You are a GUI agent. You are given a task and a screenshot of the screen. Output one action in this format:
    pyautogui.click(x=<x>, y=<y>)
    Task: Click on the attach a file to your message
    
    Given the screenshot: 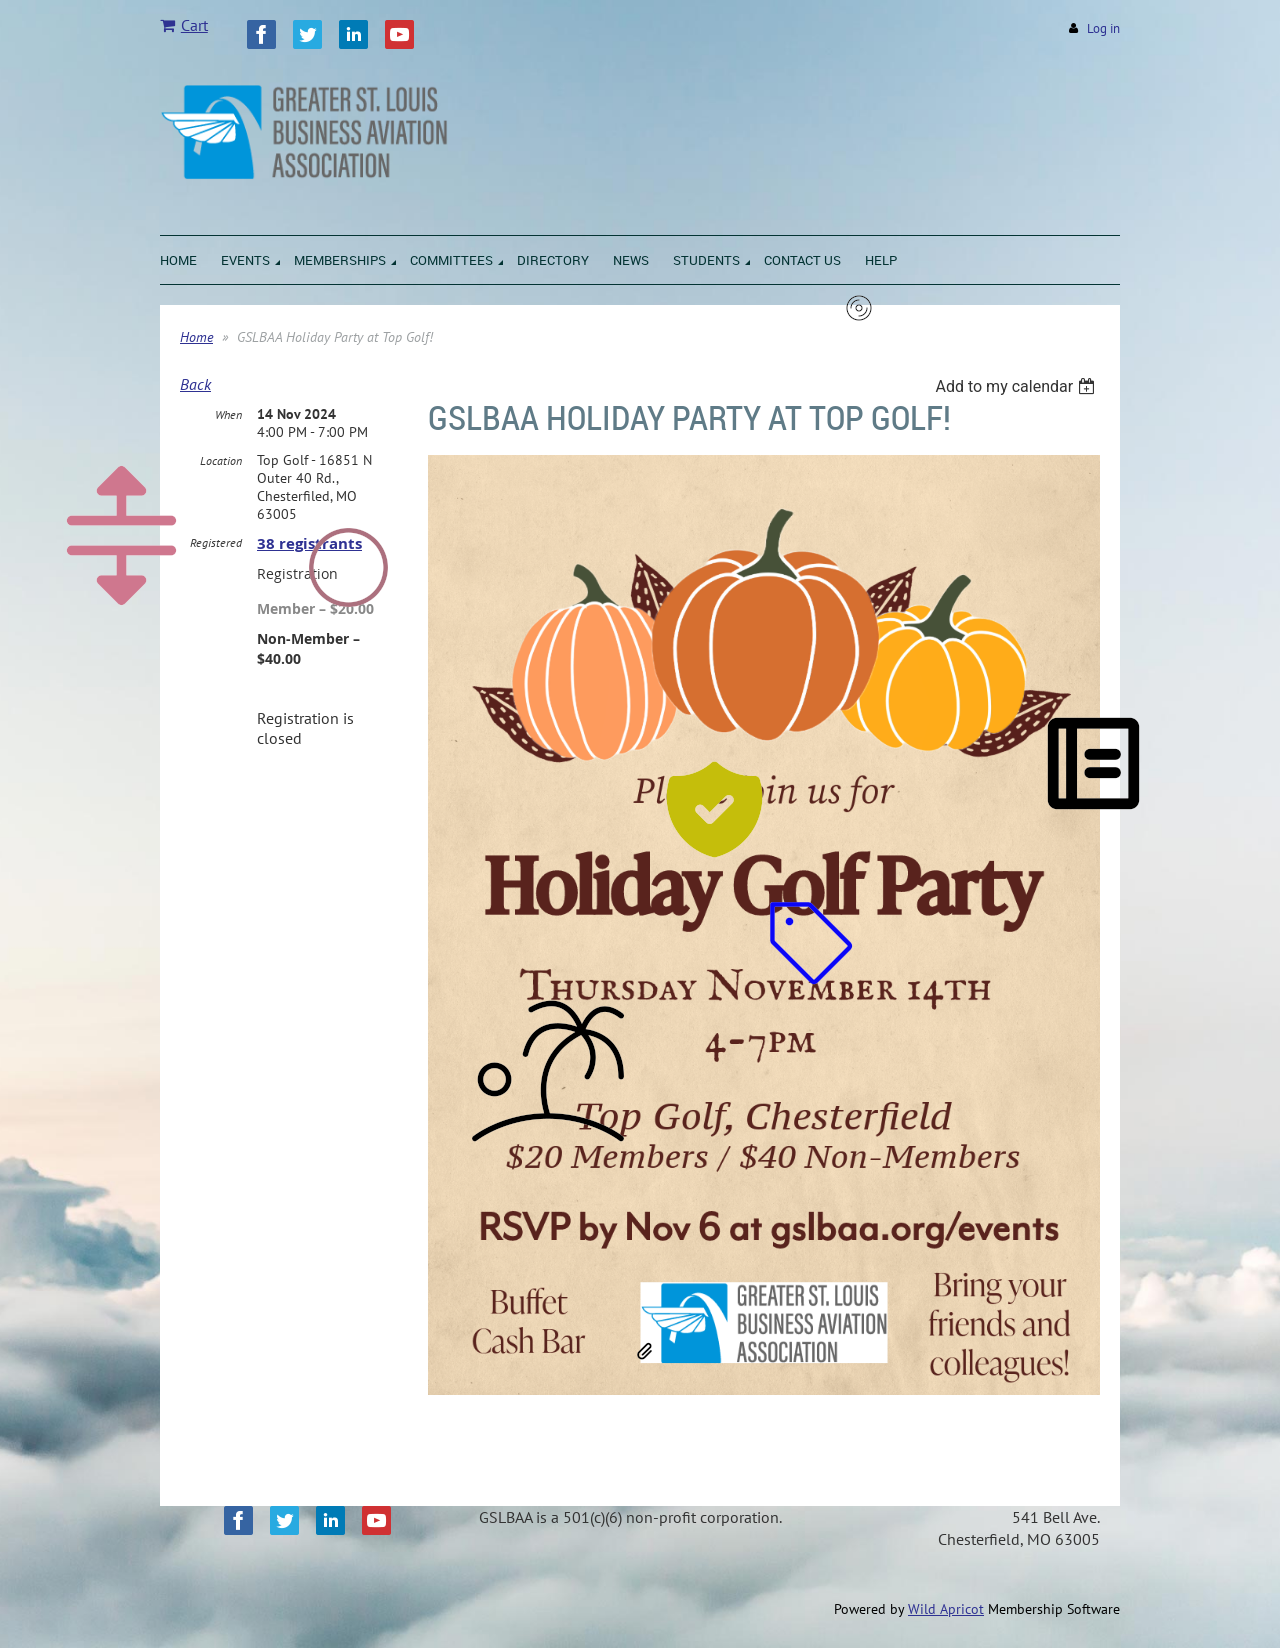 What is the action you would take?
    pyautogui.click(x=645, y=1351)
    